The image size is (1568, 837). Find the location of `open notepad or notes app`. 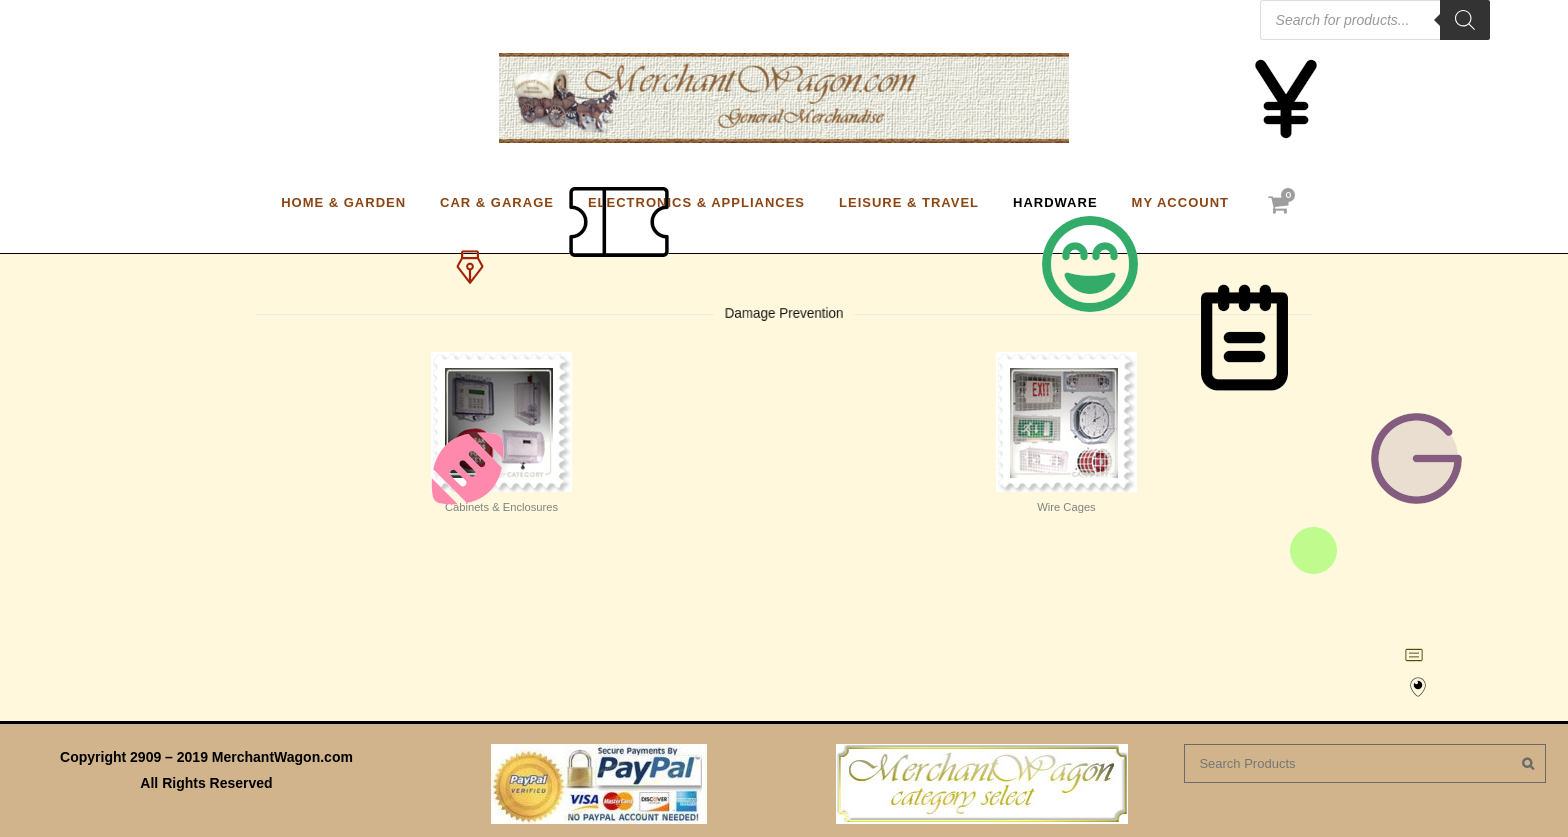

open notepad or notes app is located at coordinates (1244, 339).